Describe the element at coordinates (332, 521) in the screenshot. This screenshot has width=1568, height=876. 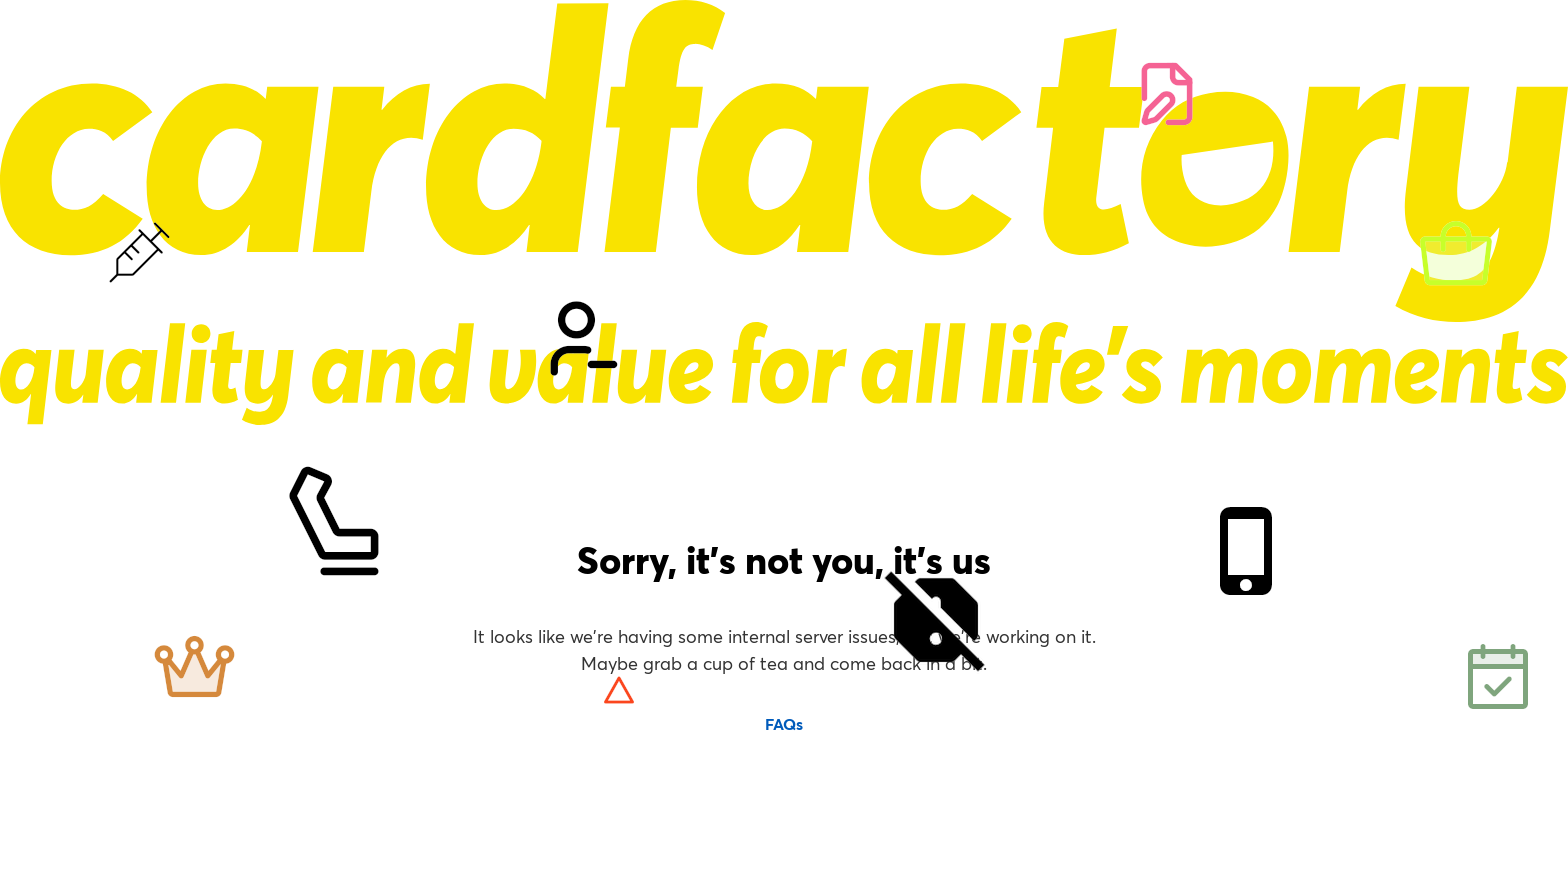
I see `select a seat for your reservation` at that location.